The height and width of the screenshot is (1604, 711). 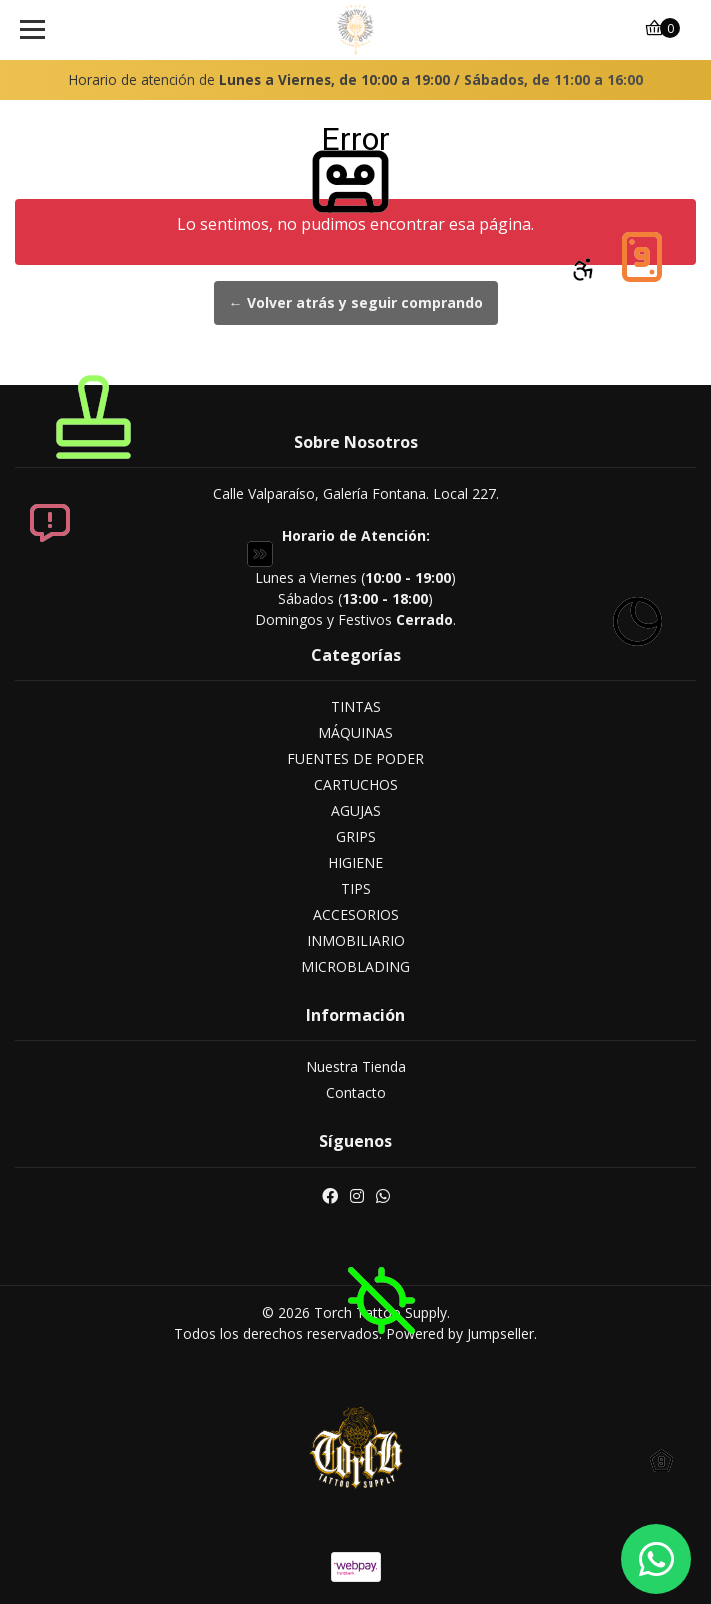 What do you see at coordinates (50, 522) in the screenshot?
I see `report a message or conversation` at bounding box center [50, 522].